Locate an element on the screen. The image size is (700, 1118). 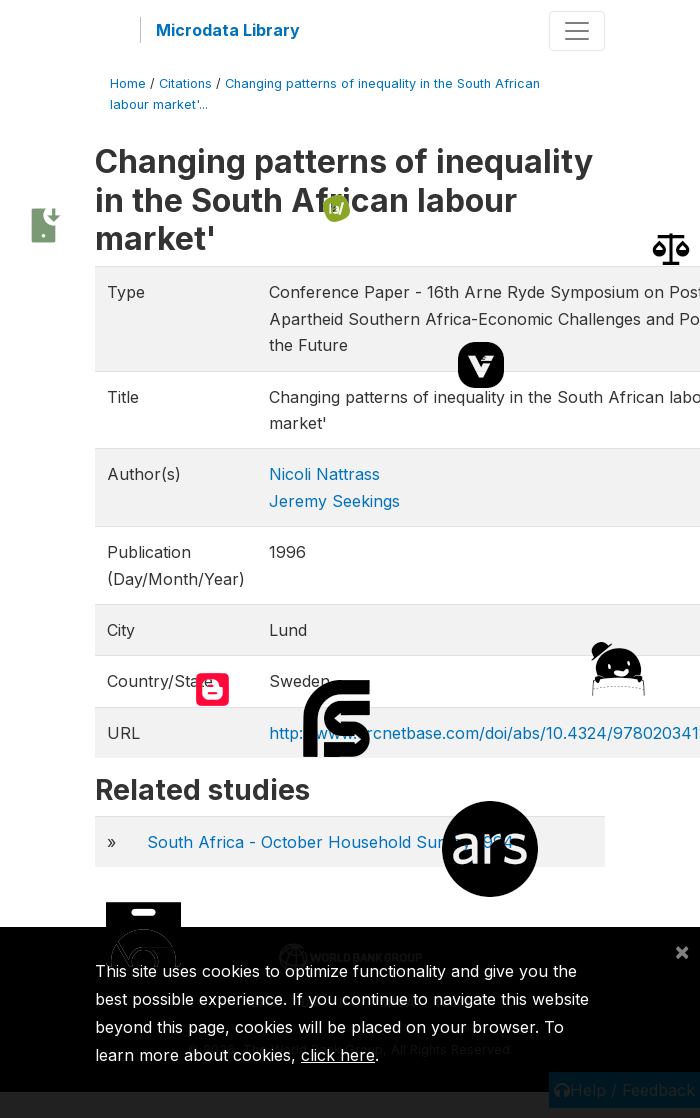
download app to mobile device is located at coordinates (43, 225).